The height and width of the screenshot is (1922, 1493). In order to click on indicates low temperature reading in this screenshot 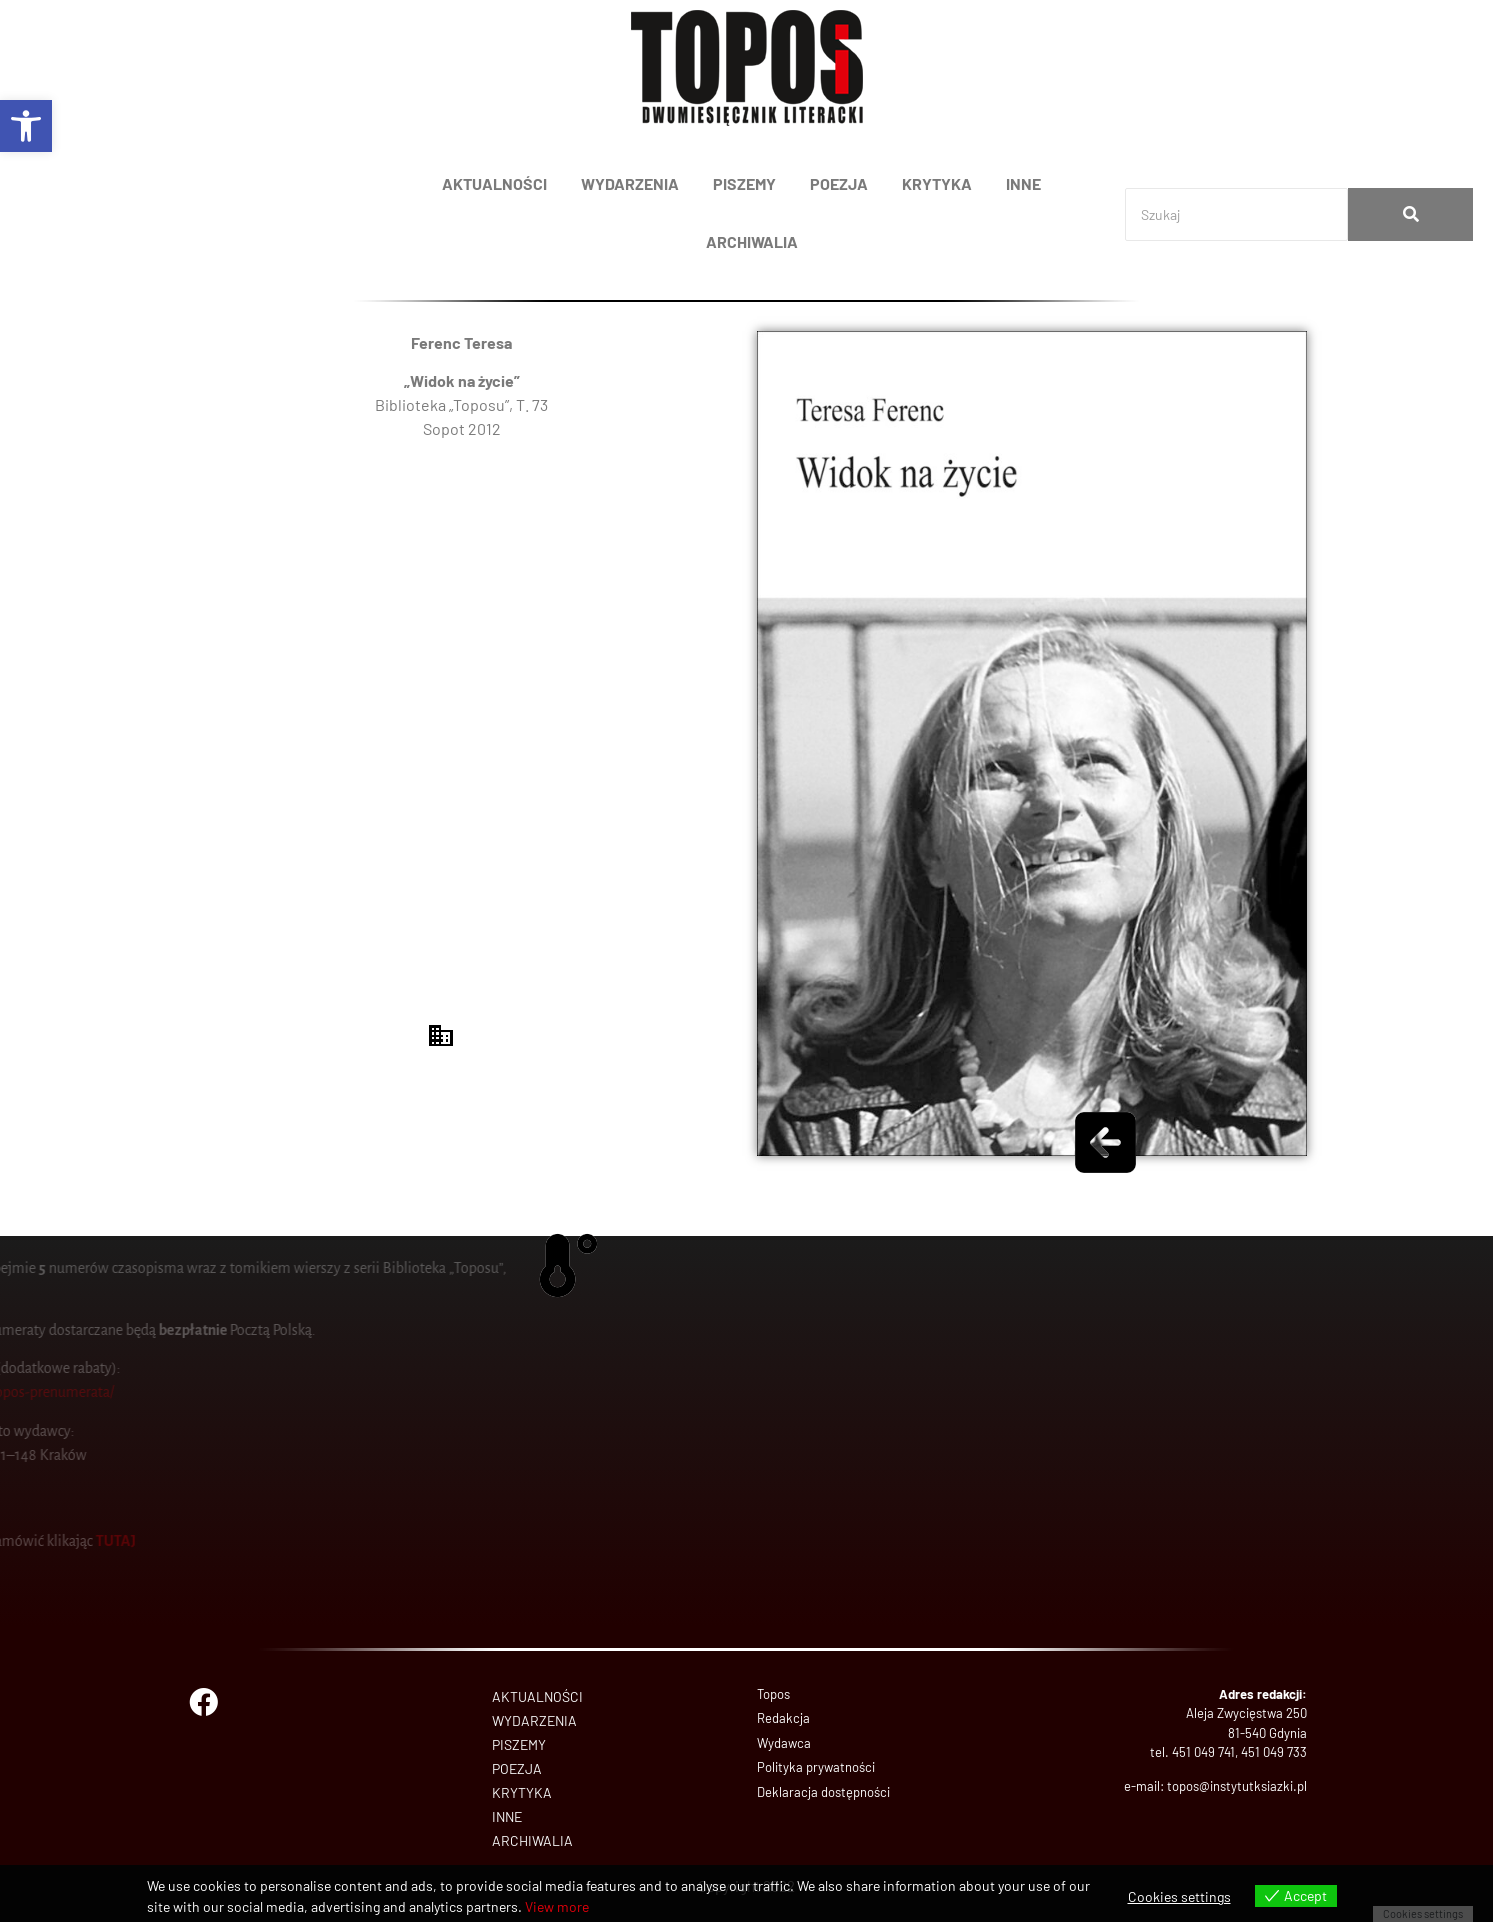, I will do `click(565, 1265)`.